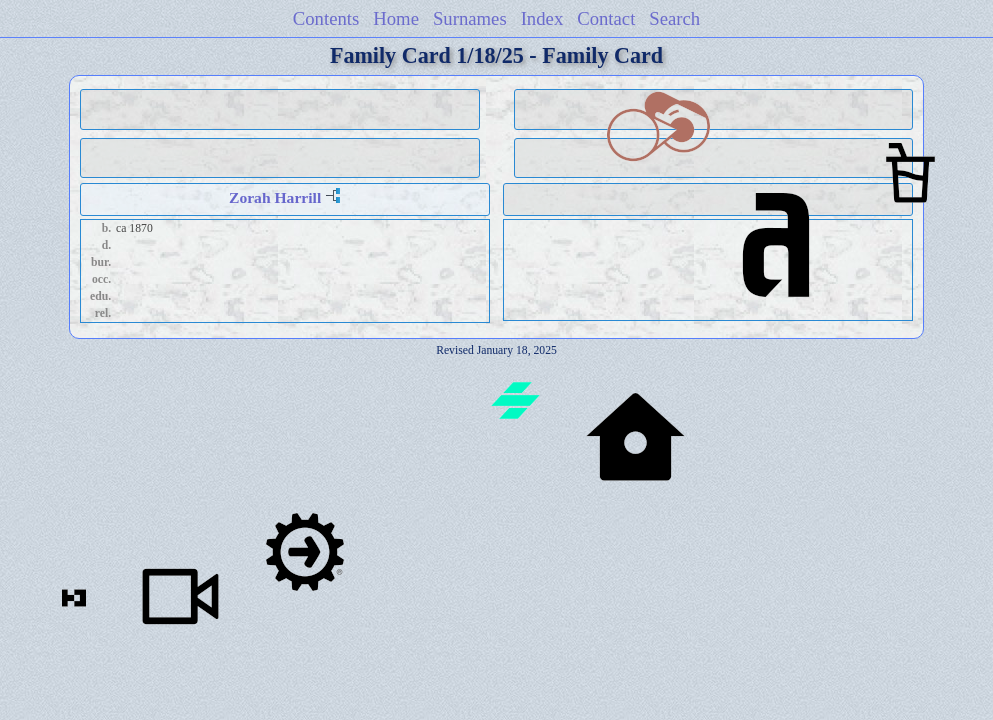 The image size is (993, 720). Describe the element at coordinates (180, 596) in the screenshot. I see `turn on camera for video call` at that location.